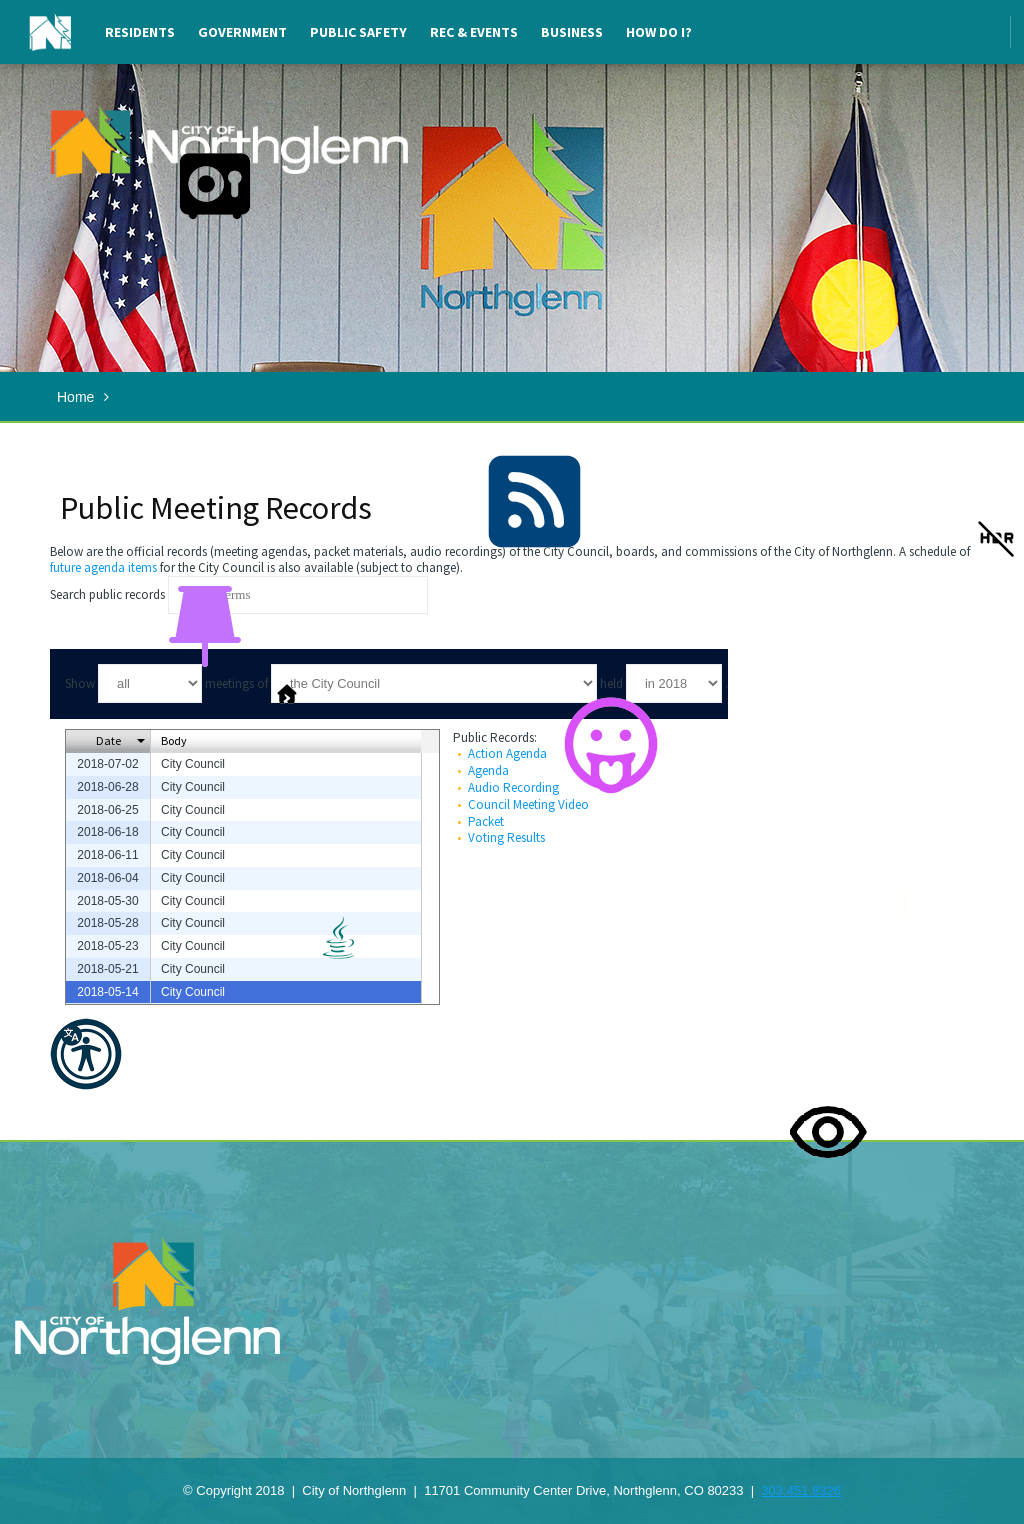 The height and width of the screenshot is (1524, 1024). What do you see at coordinates (908, 904) in the screenshot?
I see `indicates a partial or half-star rating` at bounding box center [908, 904].